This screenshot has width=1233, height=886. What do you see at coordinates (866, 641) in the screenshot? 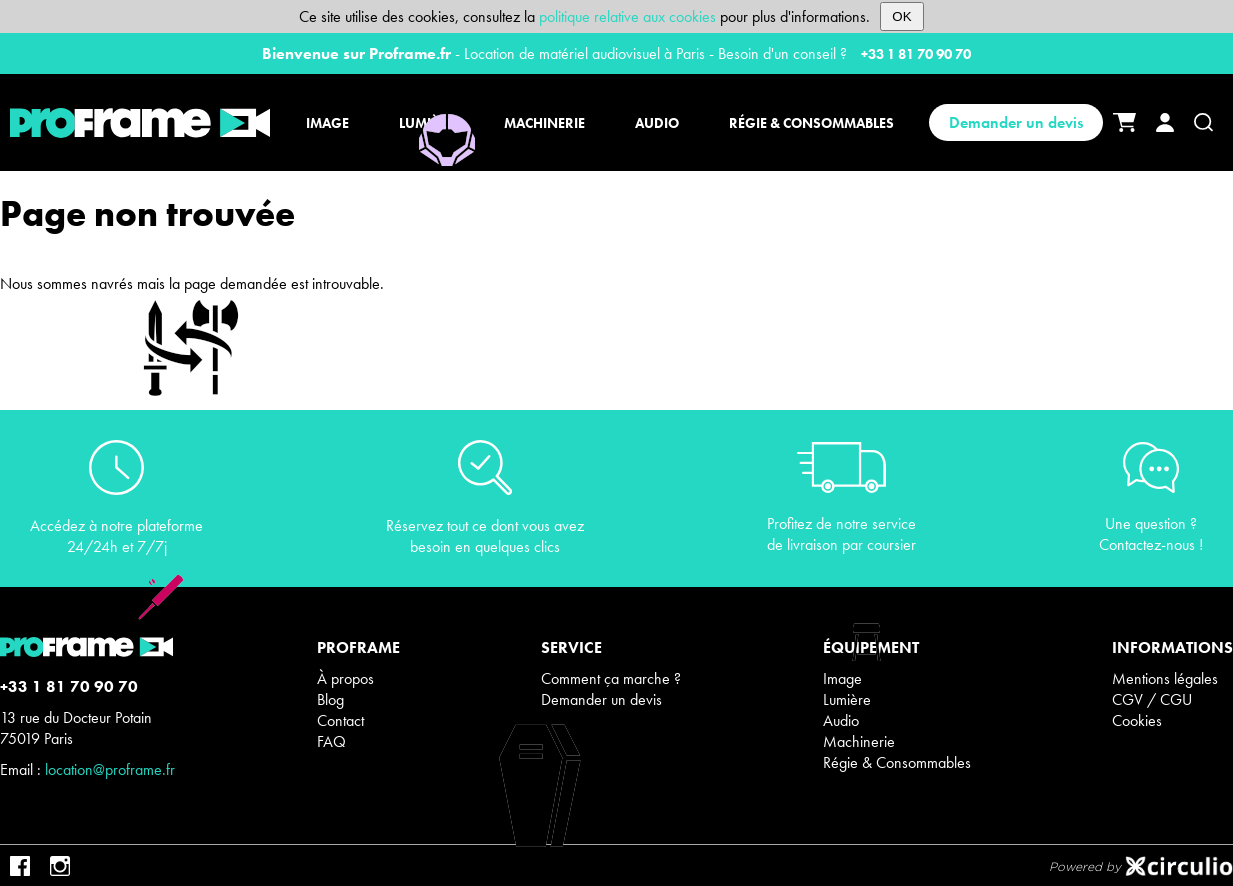
I see `bar seating or stool furniture option` at bounding box center [866, 641].